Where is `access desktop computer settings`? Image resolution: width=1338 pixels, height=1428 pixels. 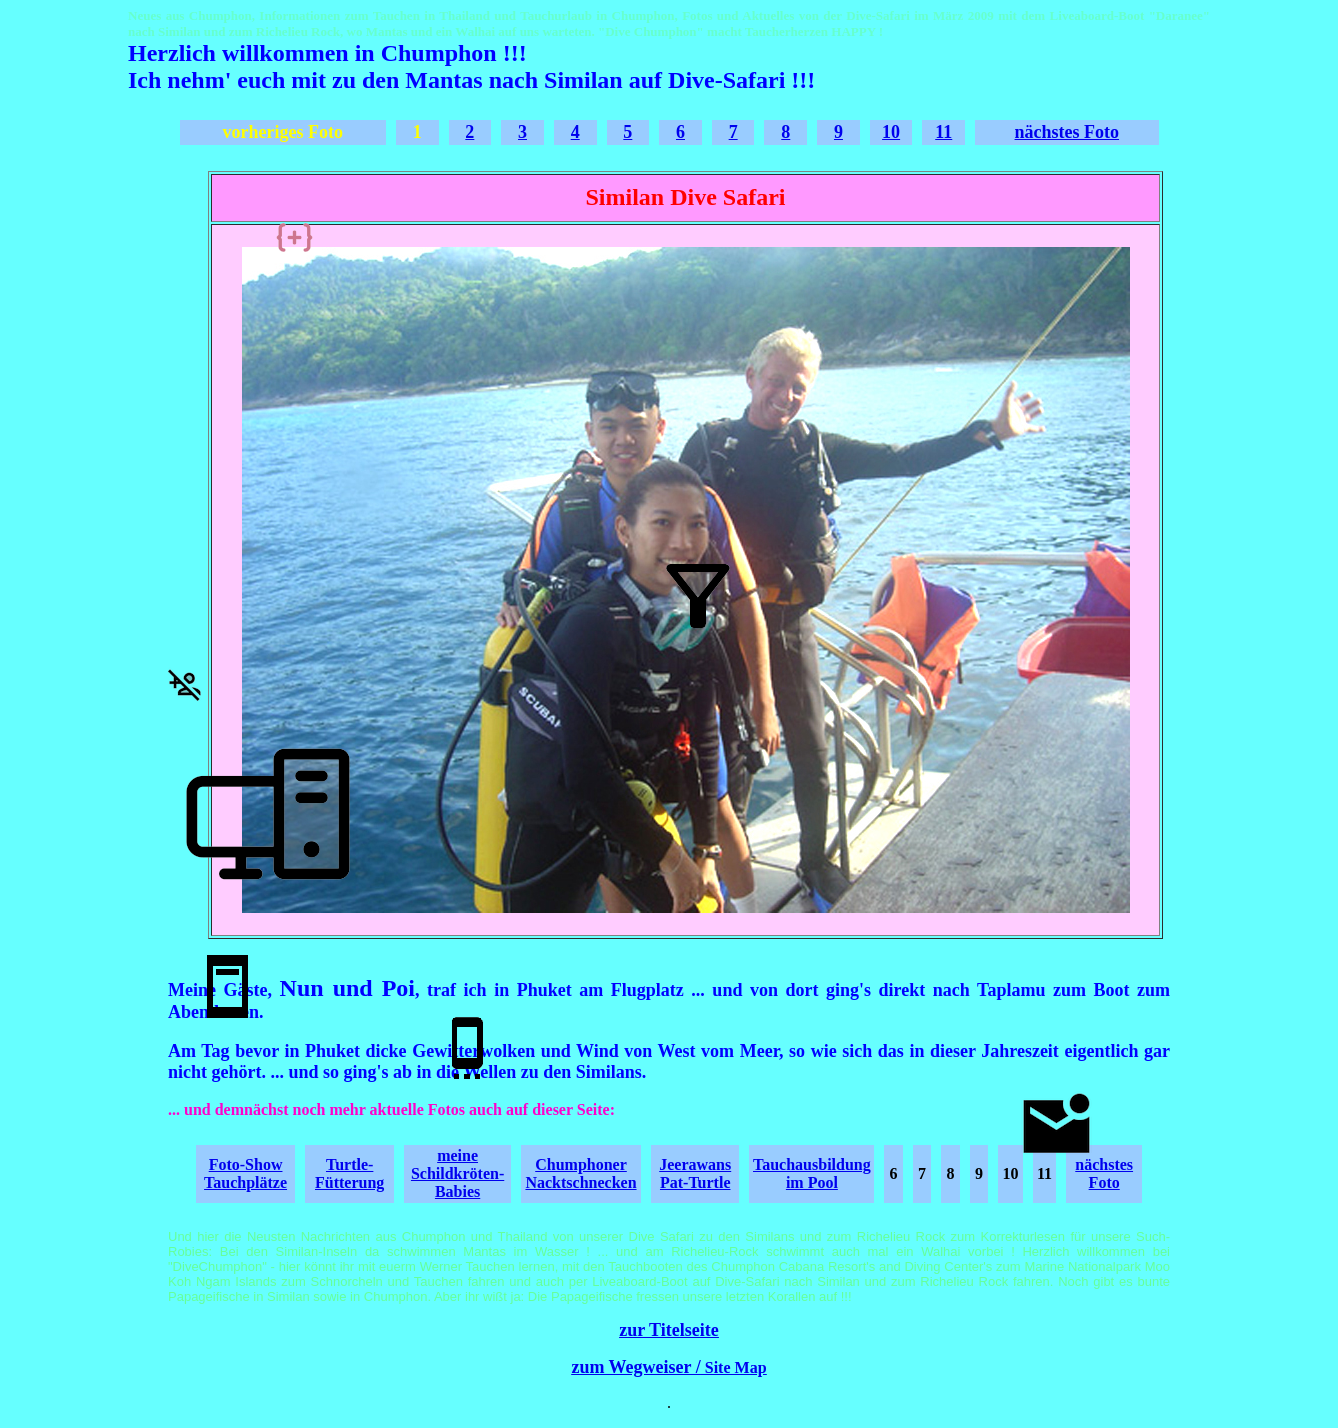 access desktop computer settings is located at coordinates (268, 814).